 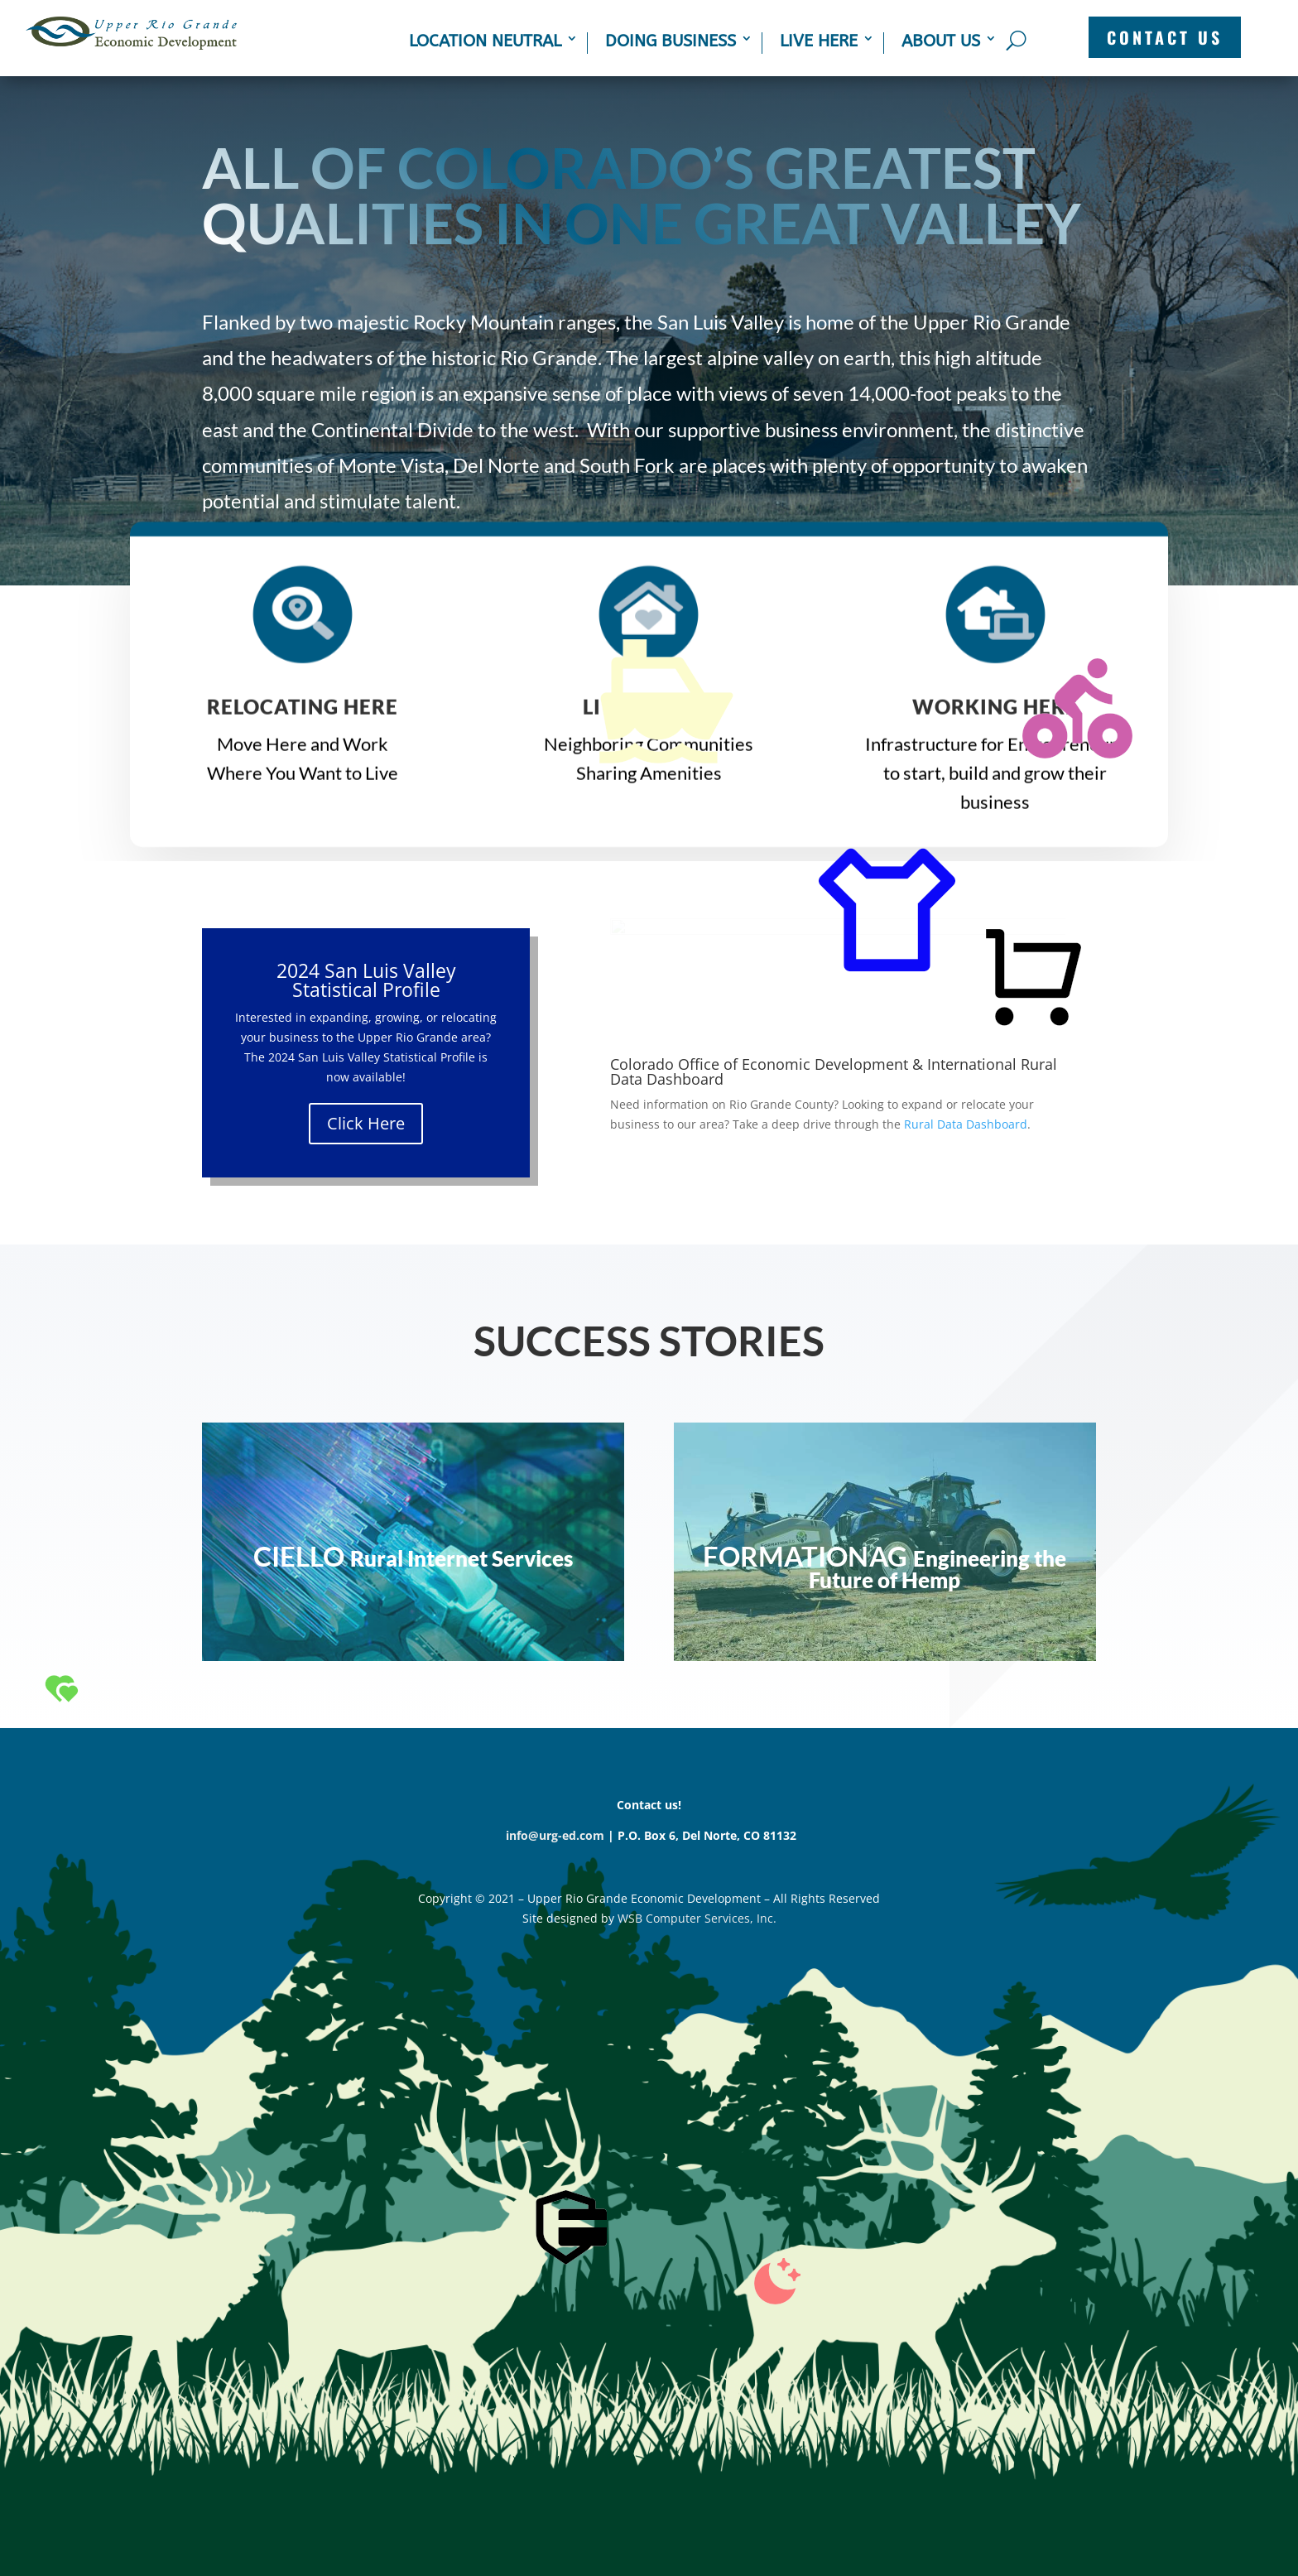 What do you see at coordinates (61, 1688) in the screenshot?
I see `add to favorites or liked items` at bounding box center [61, 1688].